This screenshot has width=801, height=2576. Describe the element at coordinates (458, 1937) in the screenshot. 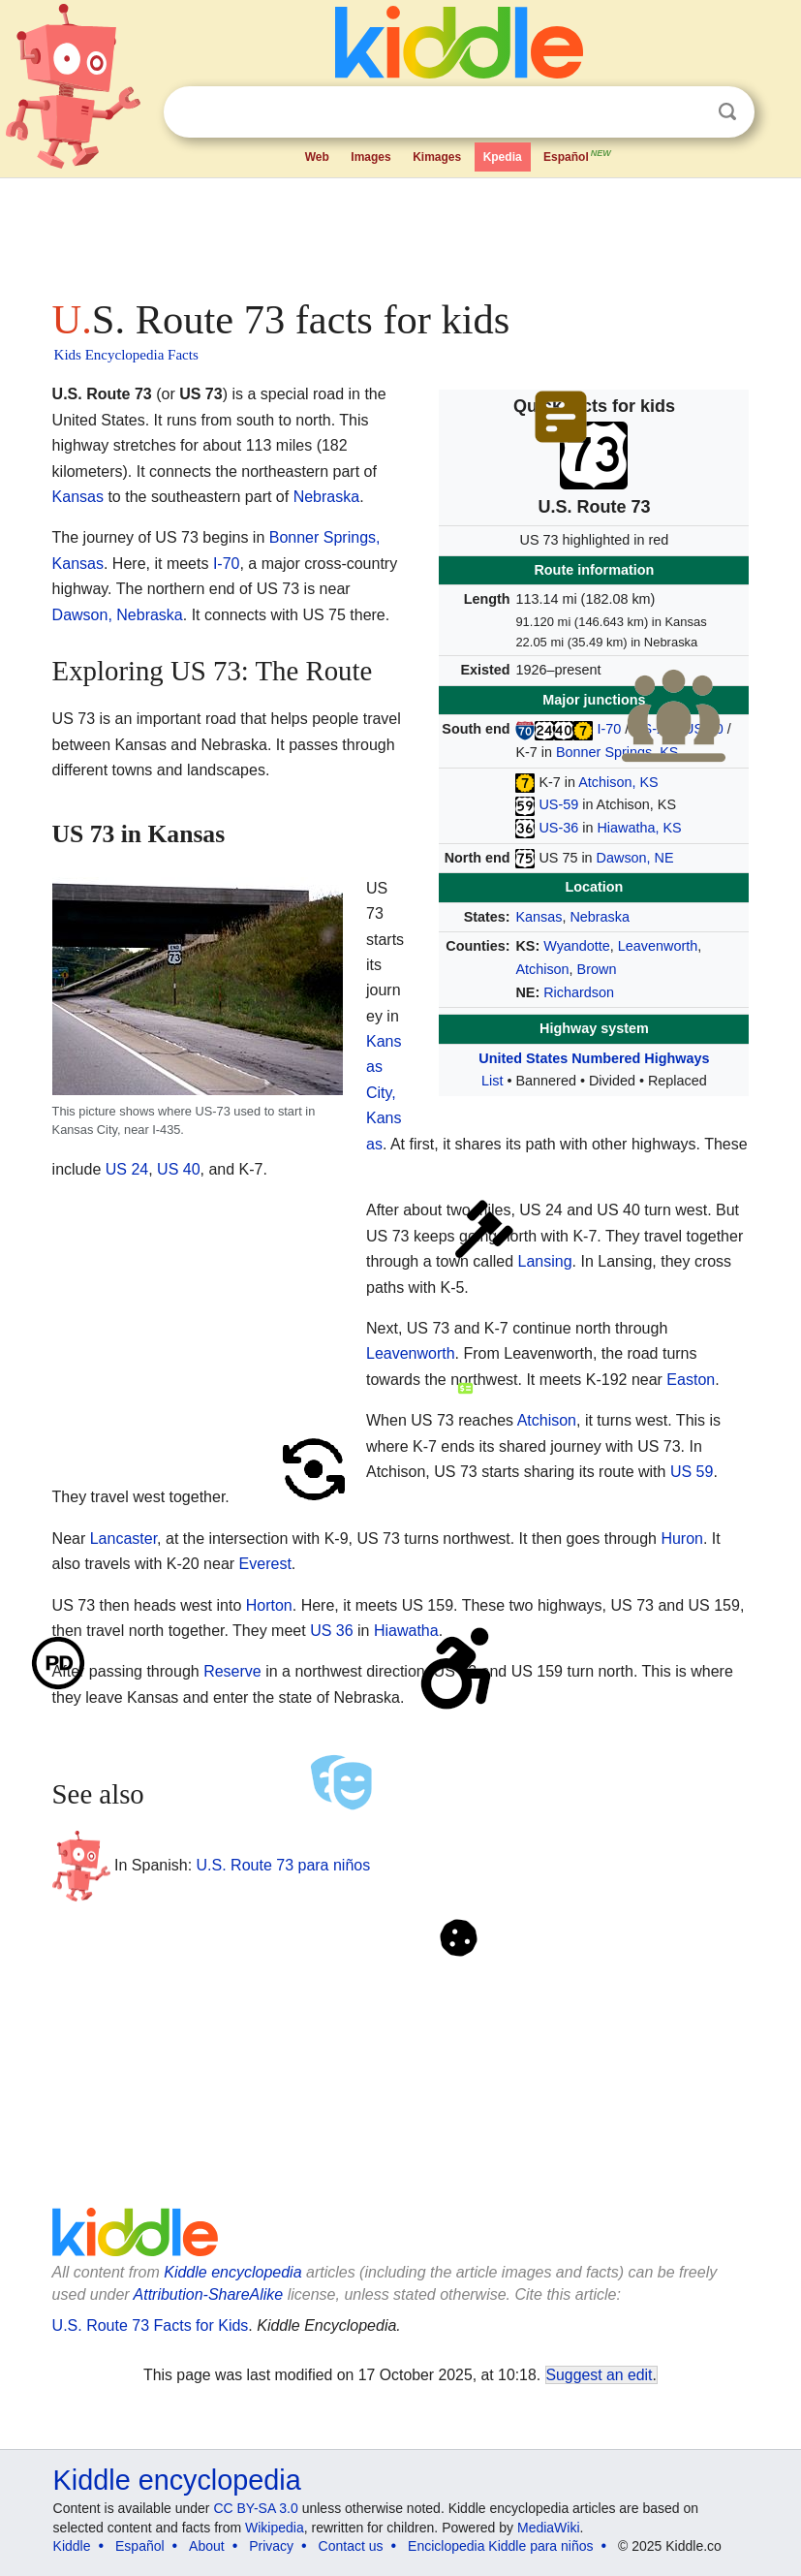

I see `manage cookie preferences` at that location.